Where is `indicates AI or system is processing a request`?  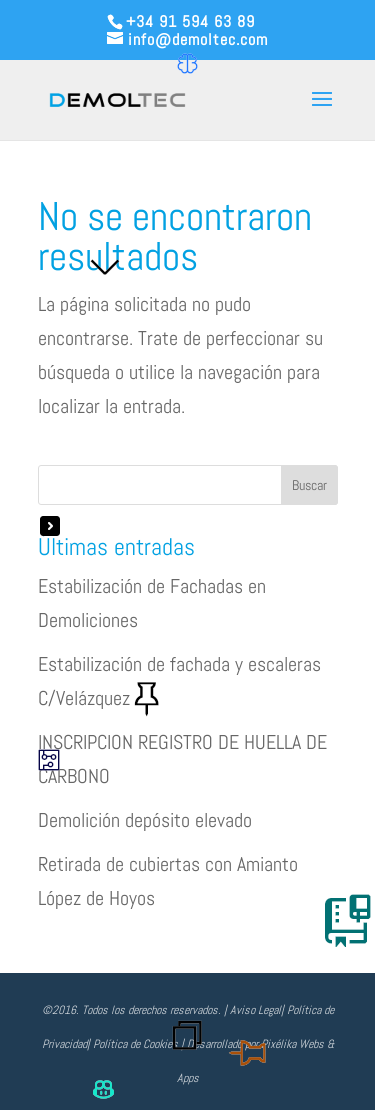
indicates AI or system is processing a request is located at coordinates (187, 63).